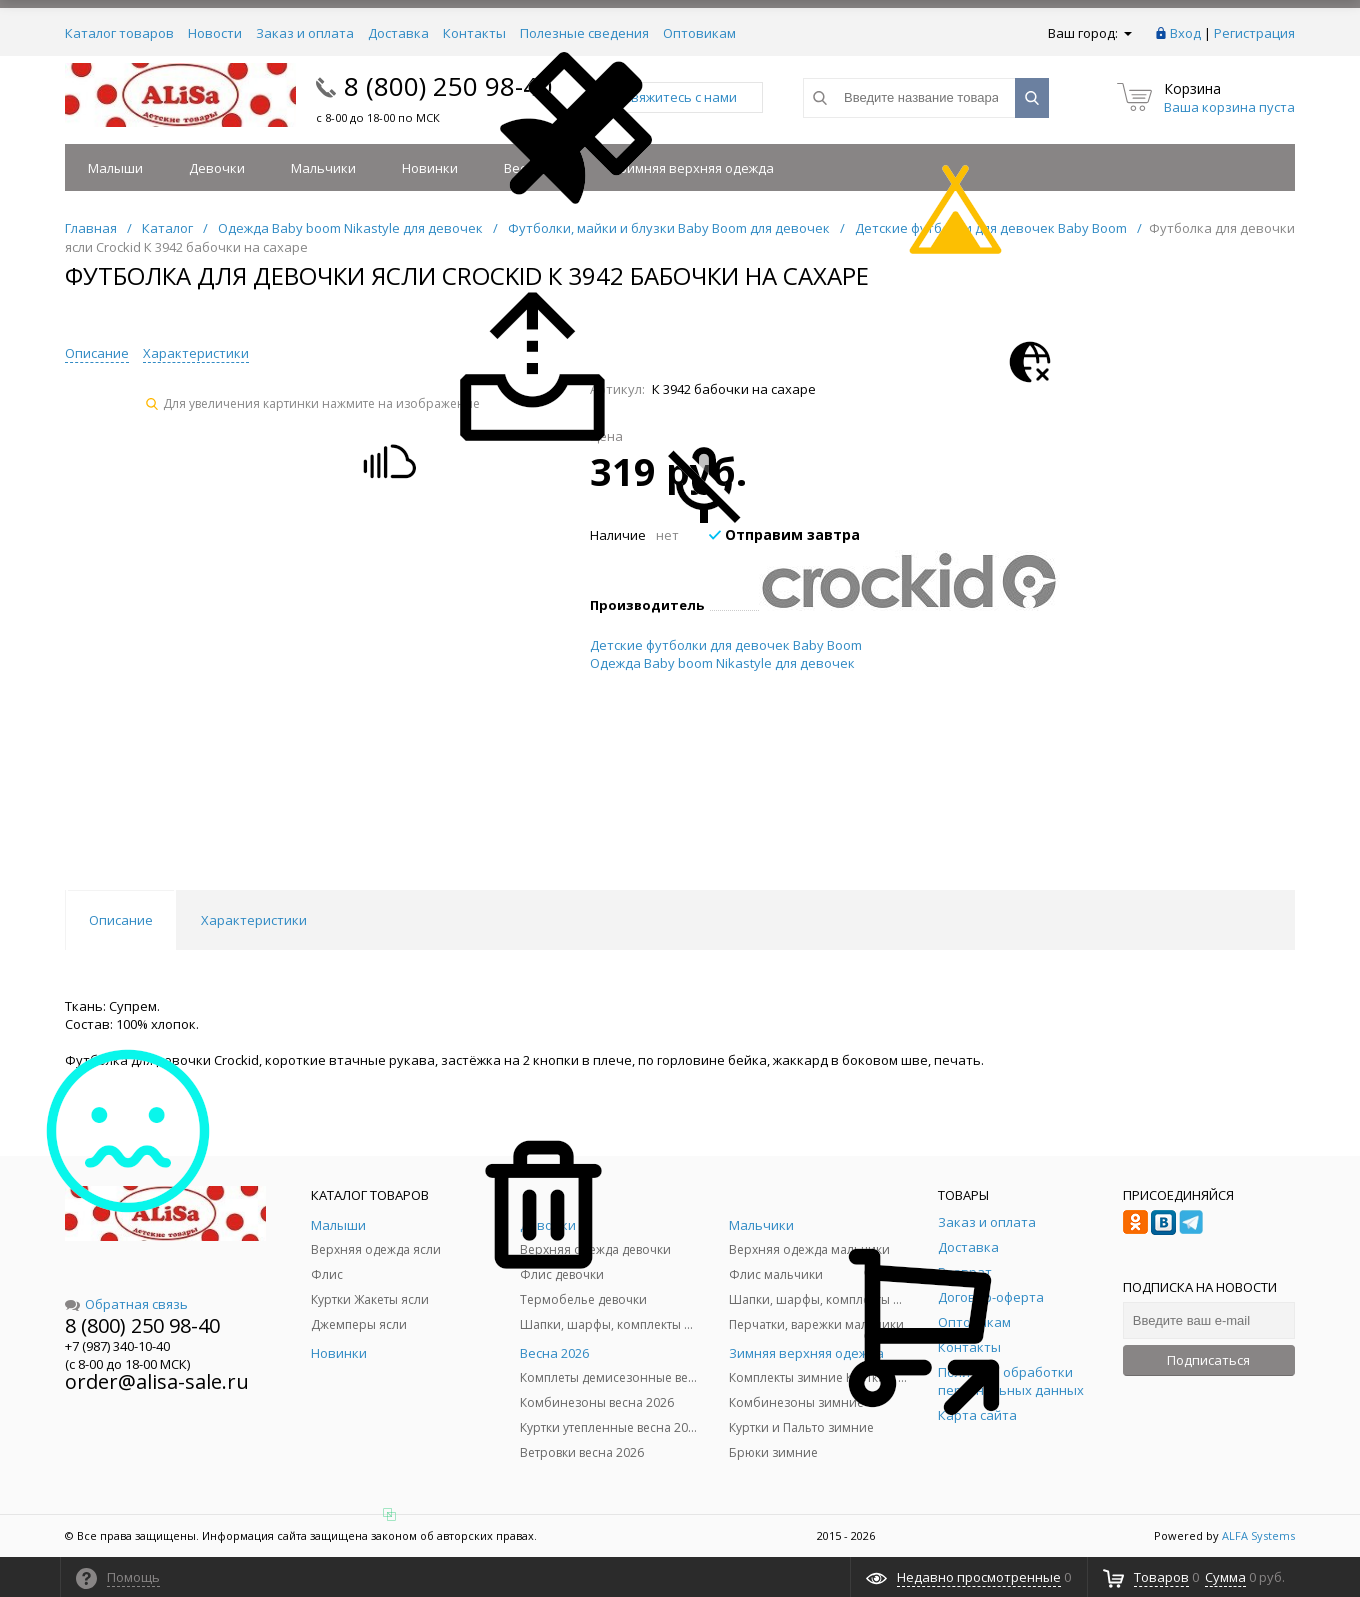 This screenshot has width=1360, height=1597. What do you see at coordinates (1030, 362) in the screenshot?
I see `no internet connection` at bounding box center [1030, 362].